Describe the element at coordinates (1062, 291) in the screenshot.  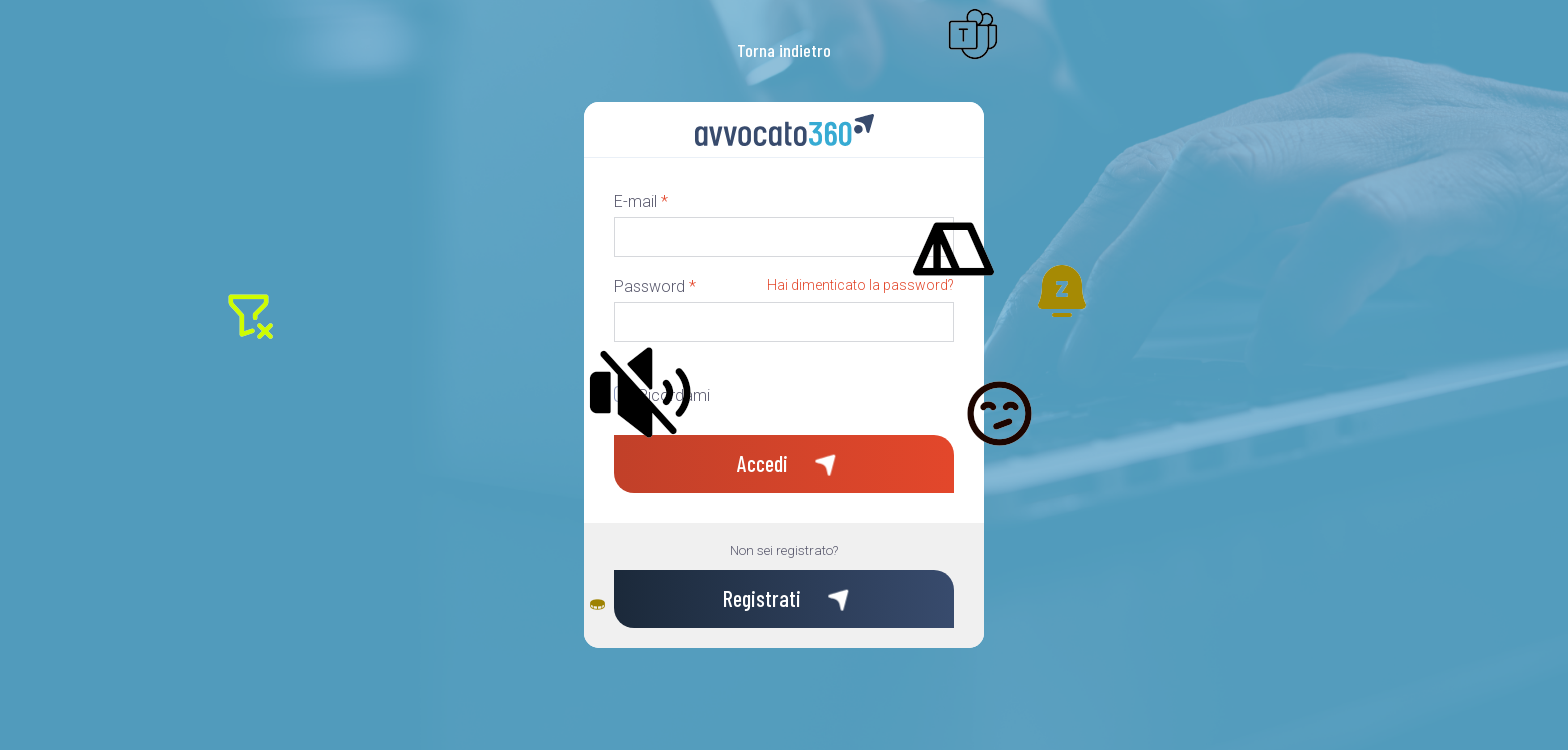
I see `mute notifications or enable do not disturb mode` at that location.